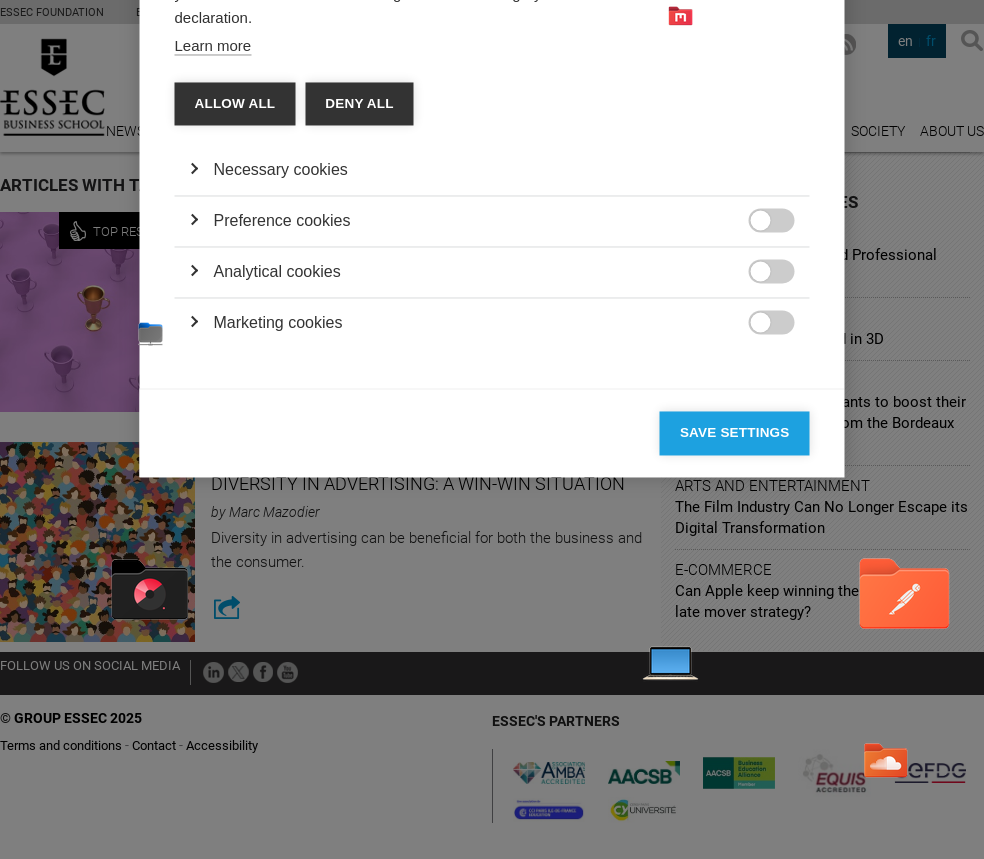 This screenshot has width=984, height=859. What do you see at coordinates (885, 761) in the screenshot?
I see `open your SoundCloud downloads folder` at bounding box center [885, 761].